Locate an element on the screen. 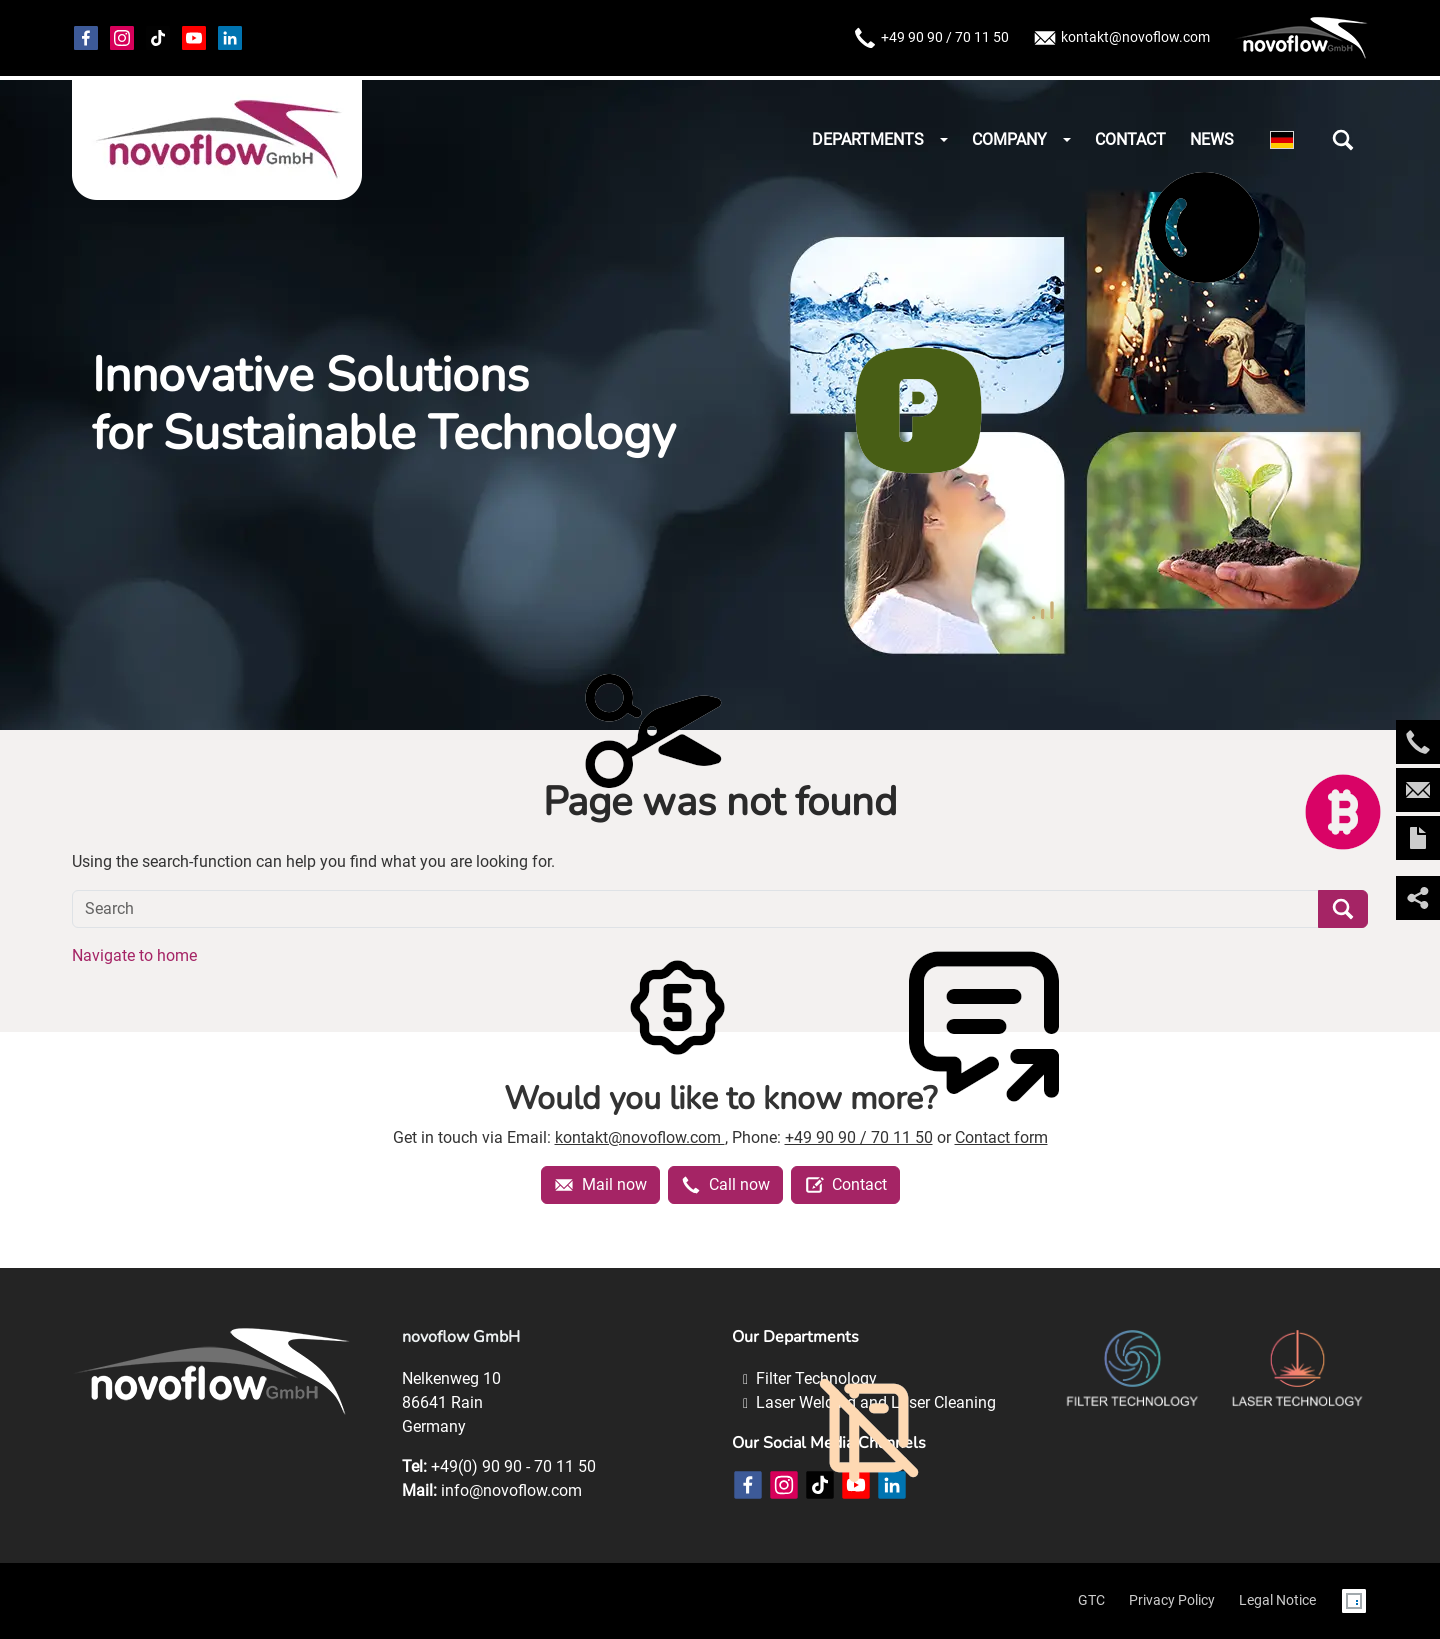  apply inner shadow effect to the left side is located at coordinates (1204, 227).